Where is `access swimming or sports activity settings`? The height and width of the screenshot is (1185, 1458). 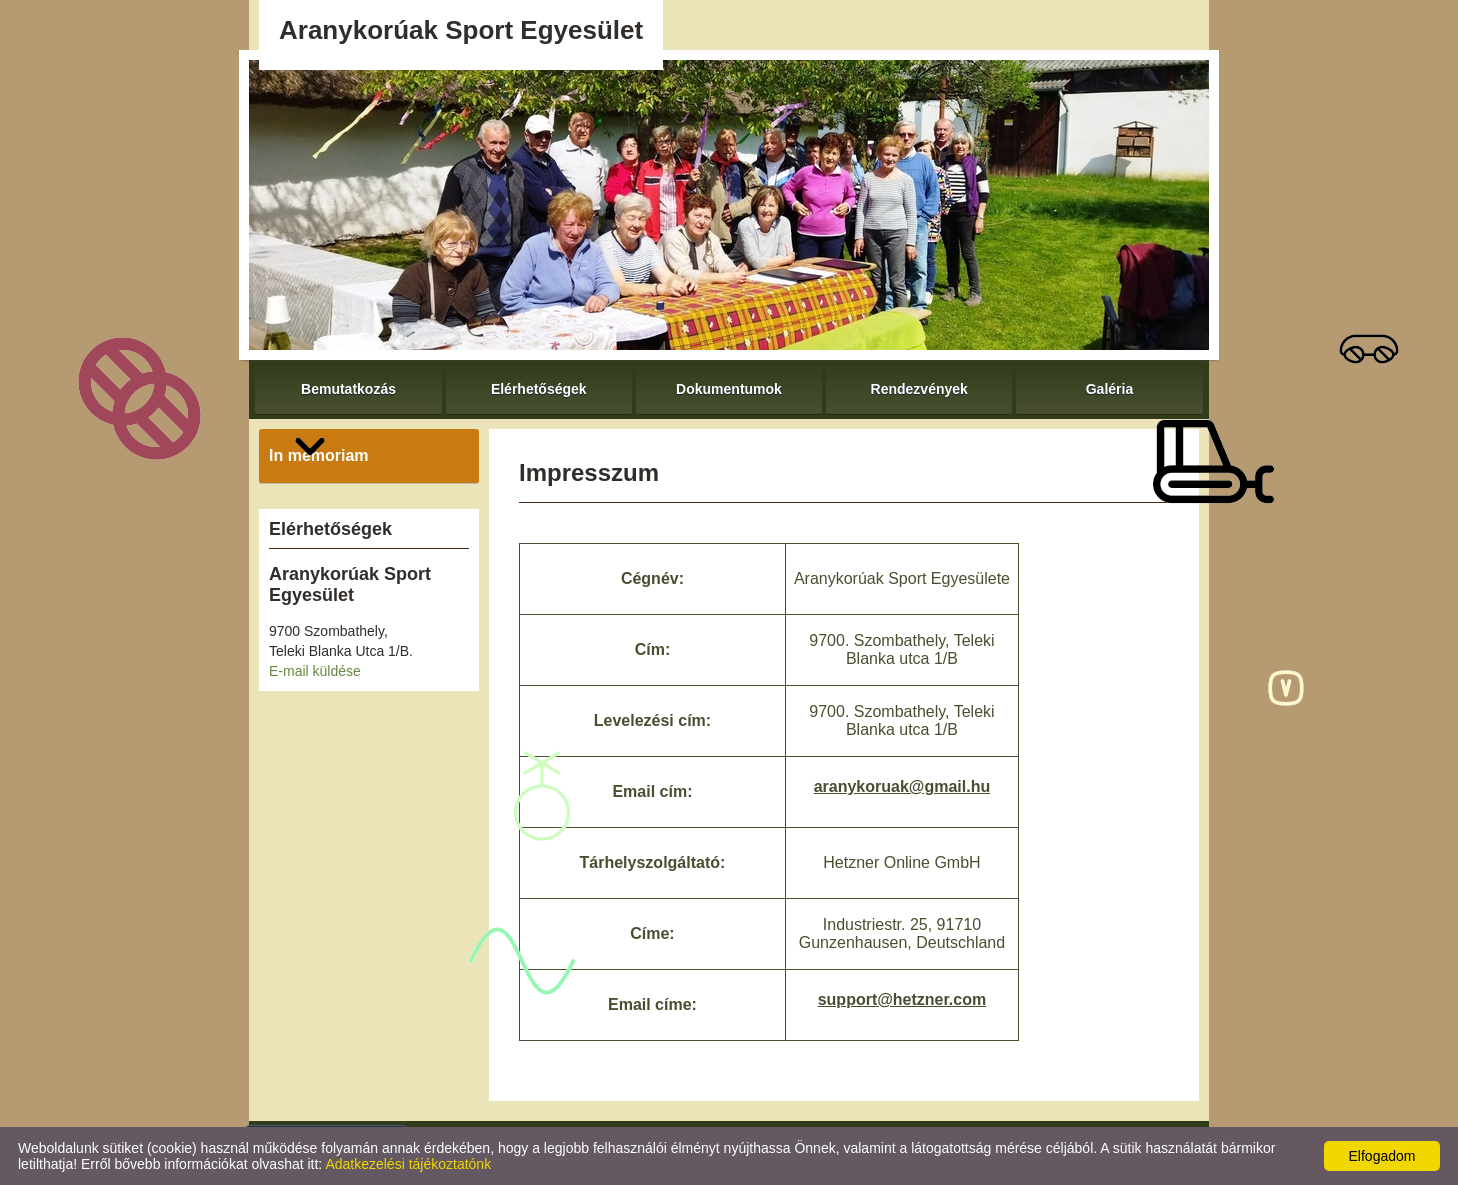
access swimming or sports activity settings is located at coordinates (1369, 349).